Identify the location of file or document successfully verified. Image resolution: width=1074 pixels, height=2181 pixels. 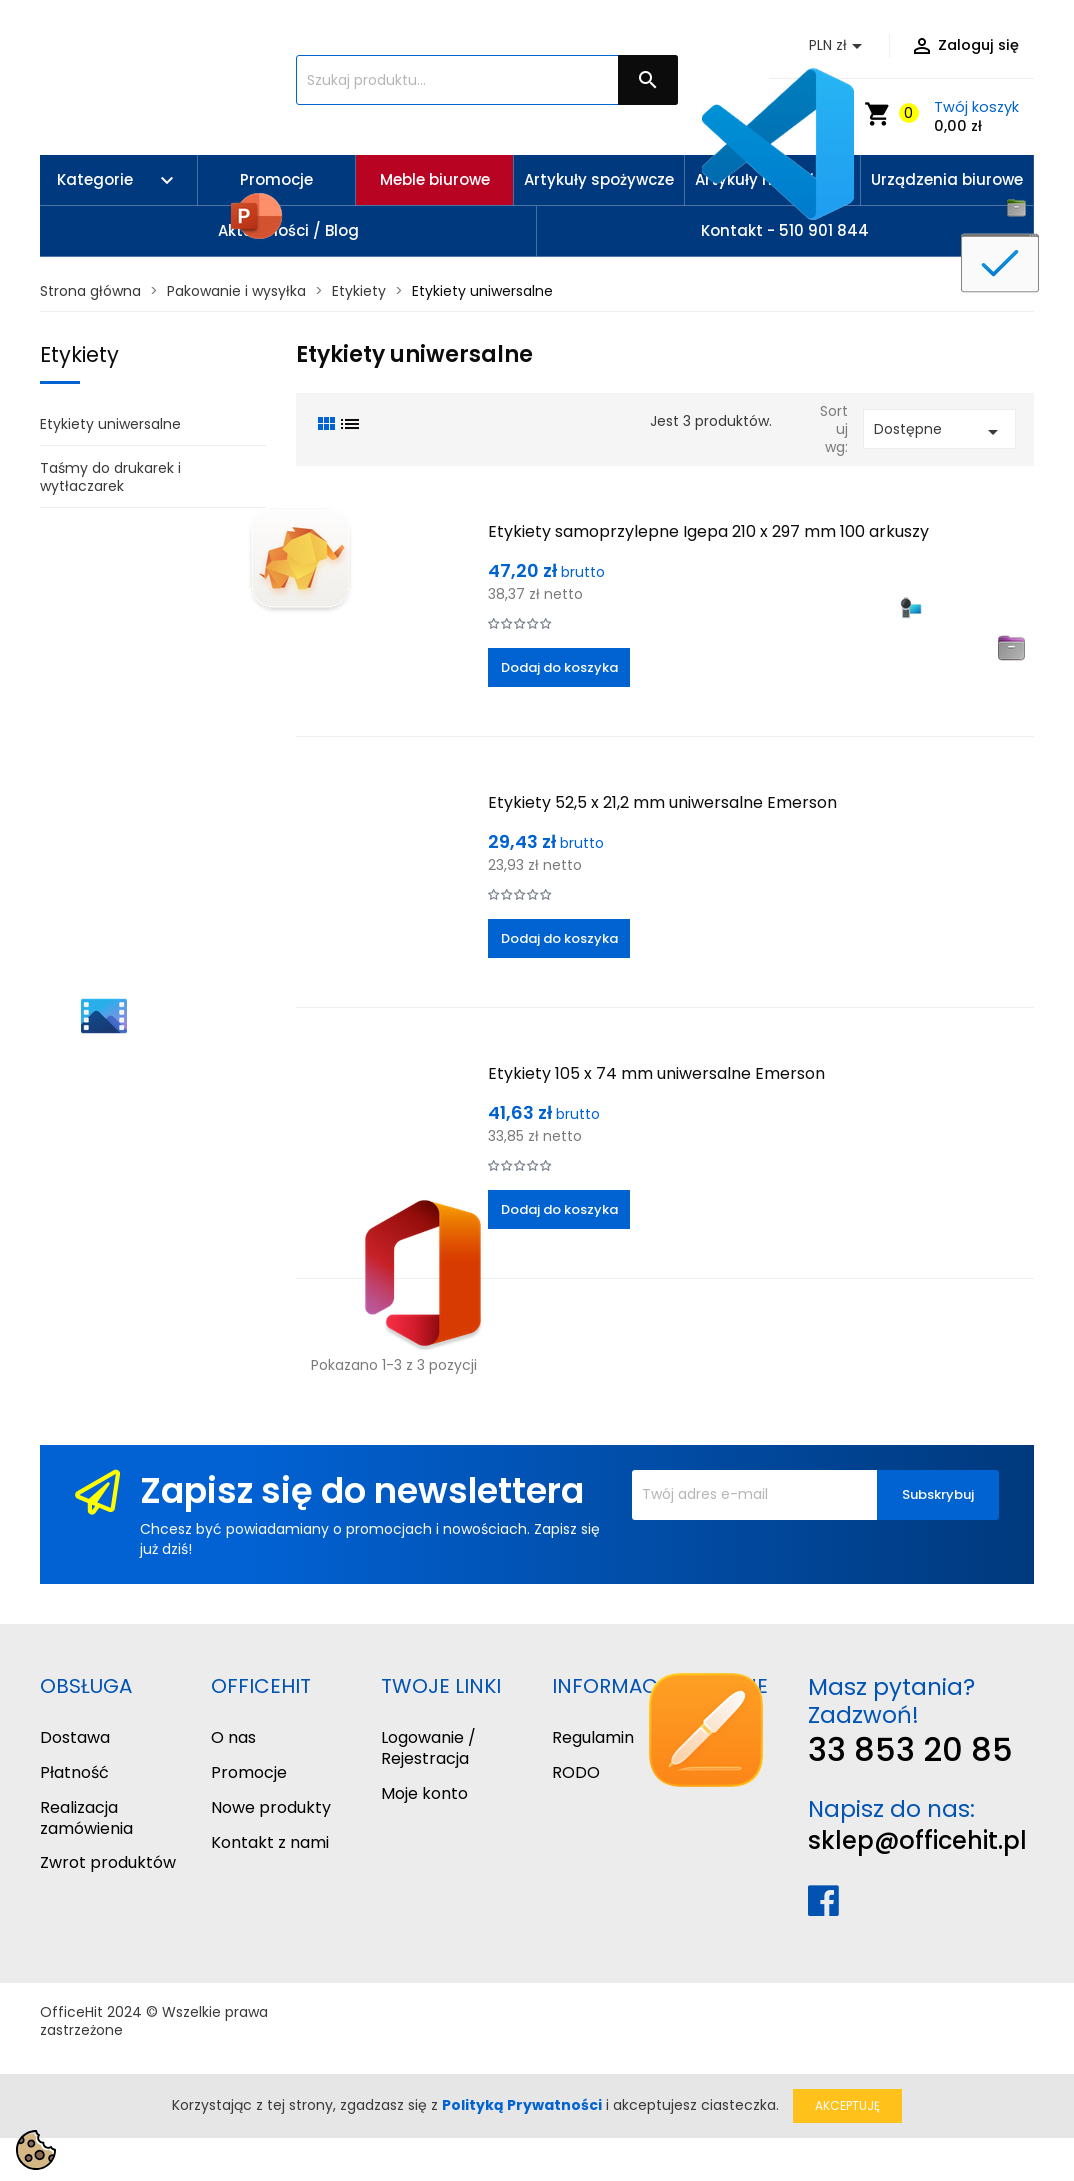
(1000, 263).